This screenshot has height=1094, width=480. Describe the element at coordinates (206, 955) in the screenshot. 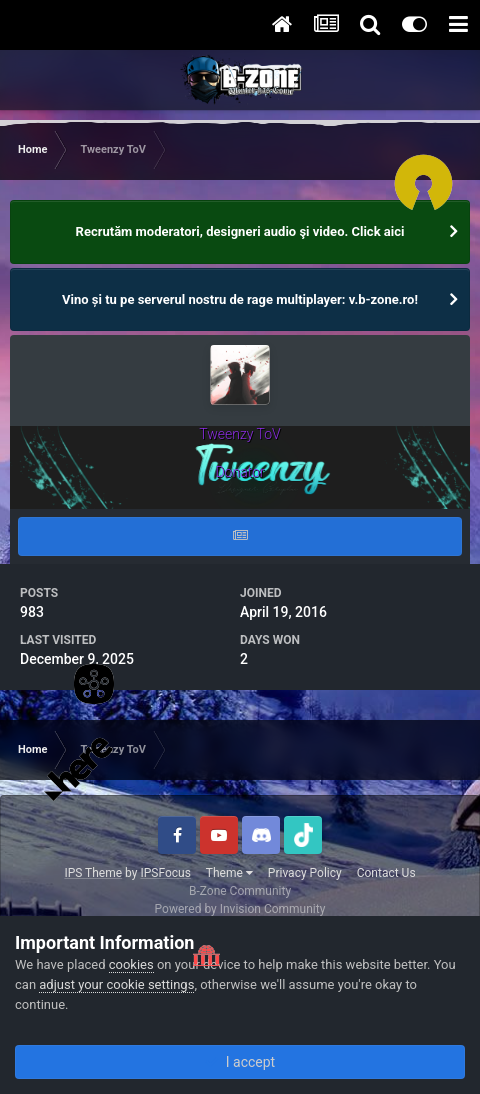

I see `open wikiversity website or app` at that location.